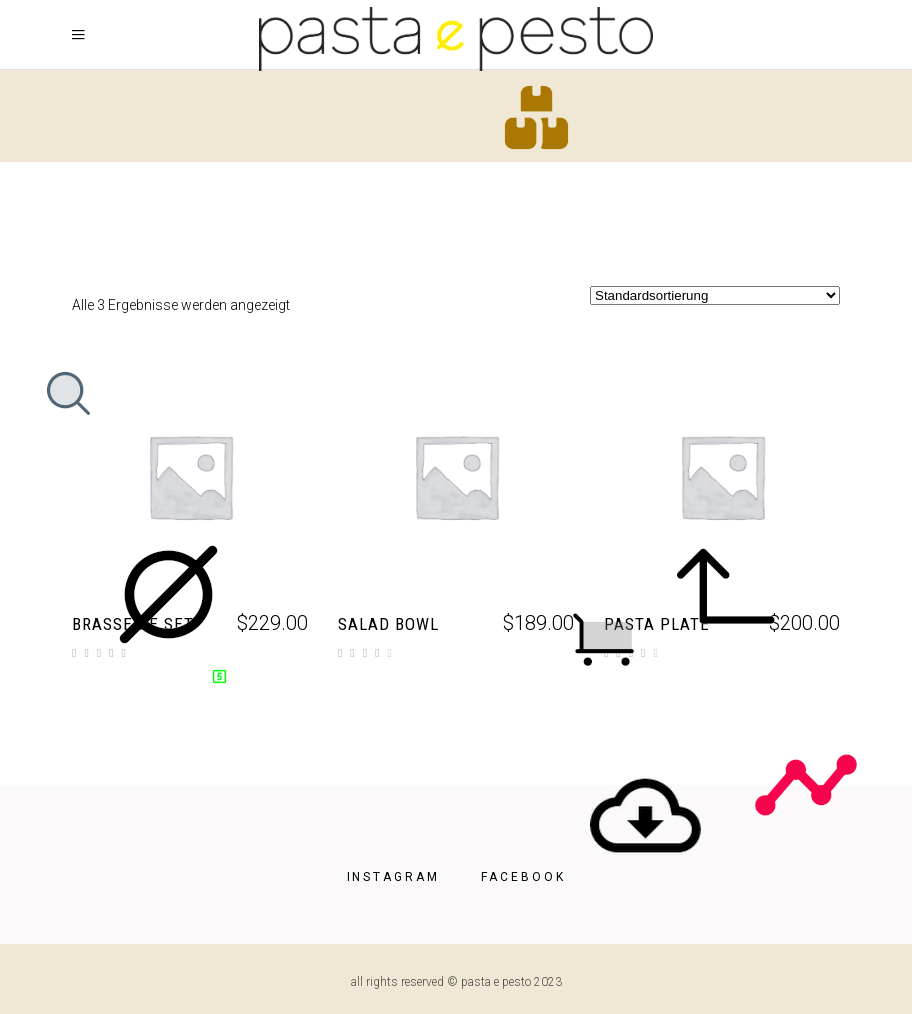 This screenshot has width=912, height=1014. Describe the element at coordinates (806, 785) in the screenshot. I see `view activity timeline or history` at that location.